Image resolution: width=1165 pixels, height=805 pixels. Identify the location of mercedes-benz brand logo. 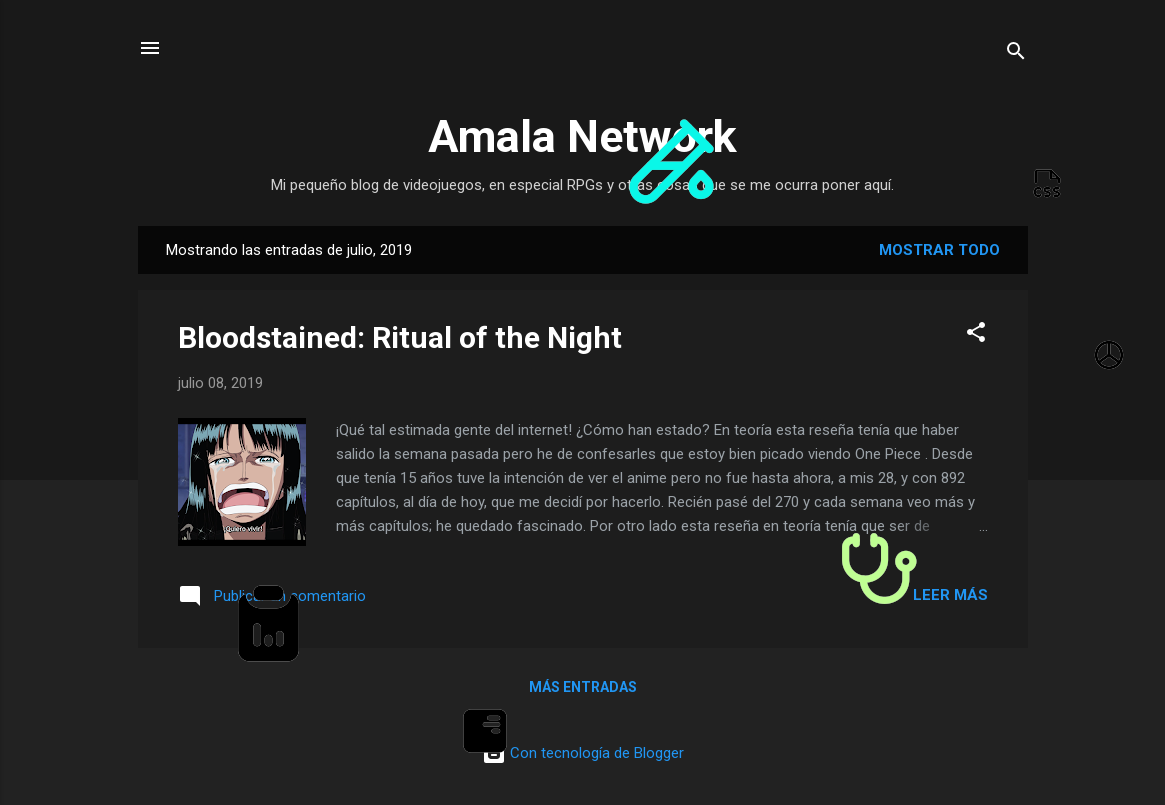
(1109, 355).